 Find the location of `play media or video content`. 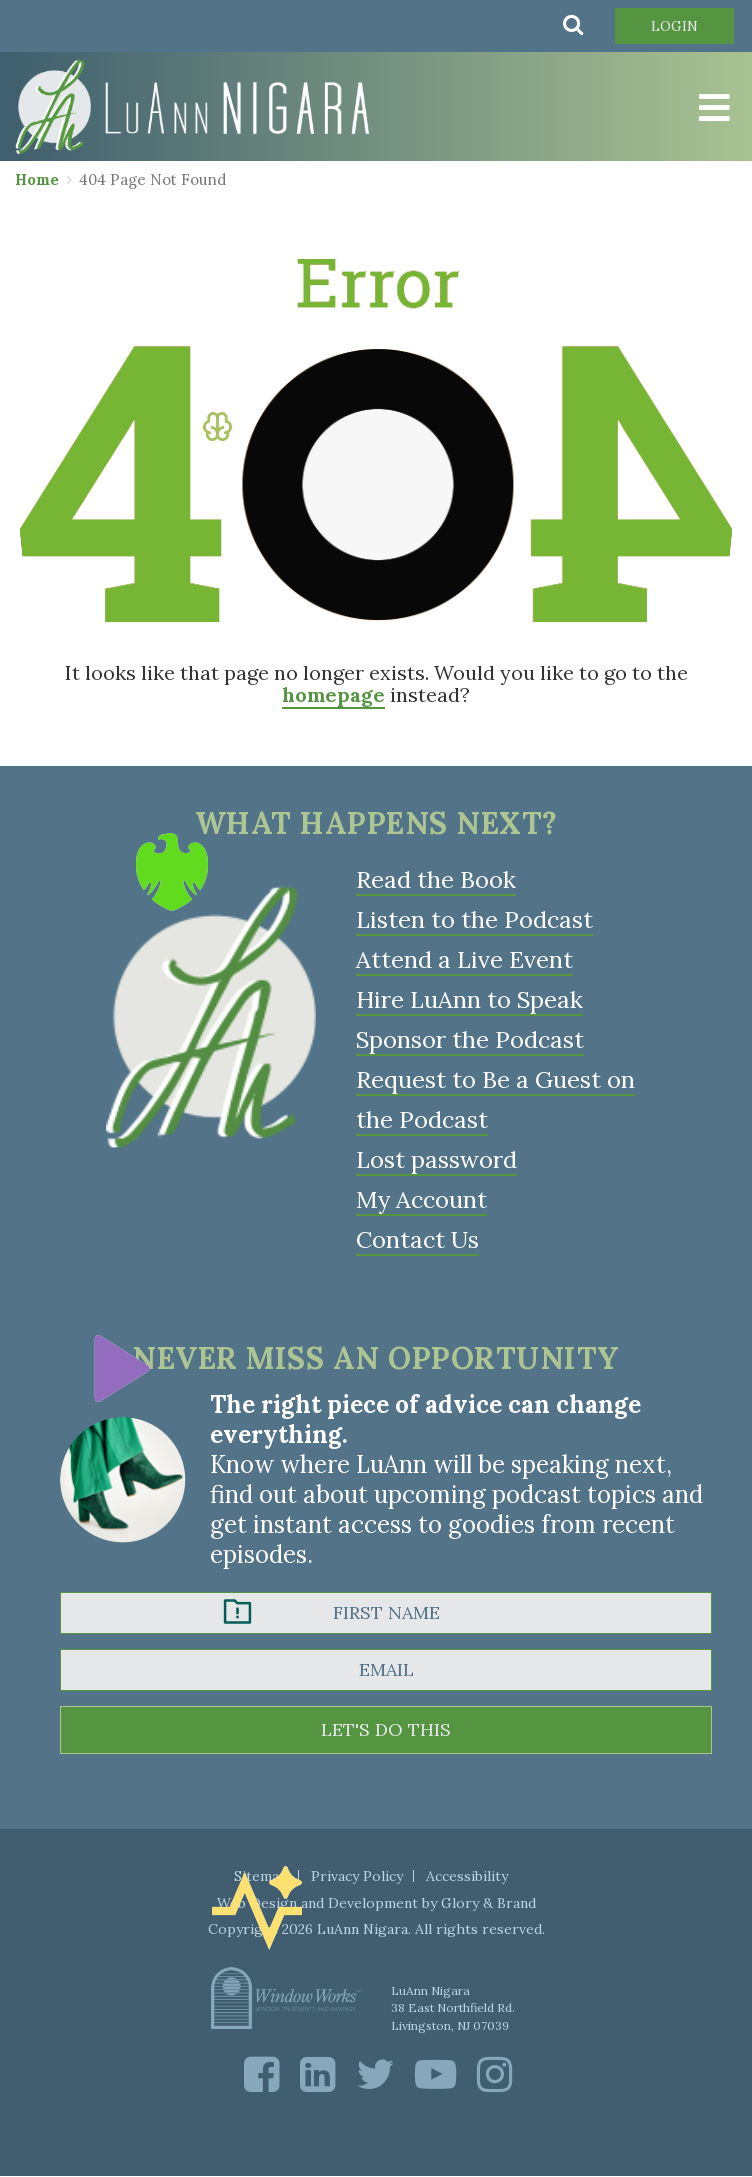

play media or video content is located at coordinates (116, 1368).